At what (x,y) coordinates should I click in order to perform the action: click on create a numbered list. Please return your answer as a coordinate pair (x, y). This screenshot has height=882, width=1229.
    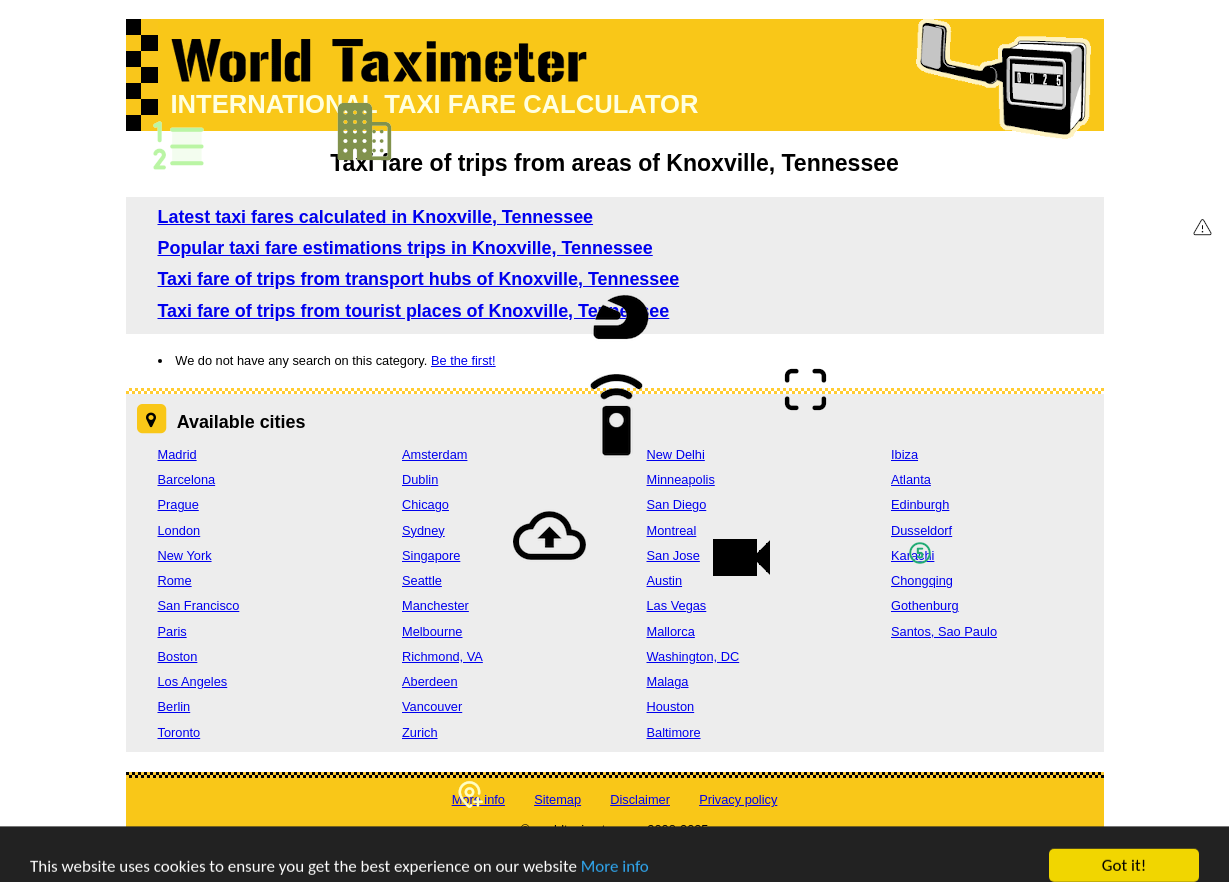
    Looking at the image, I should click on (178, 146).